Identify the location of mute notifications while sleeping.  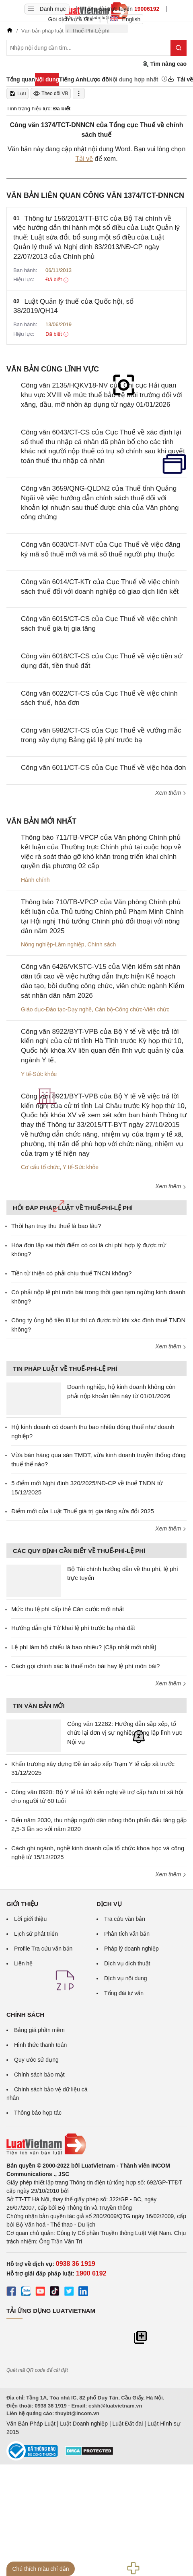
(139, 1737).